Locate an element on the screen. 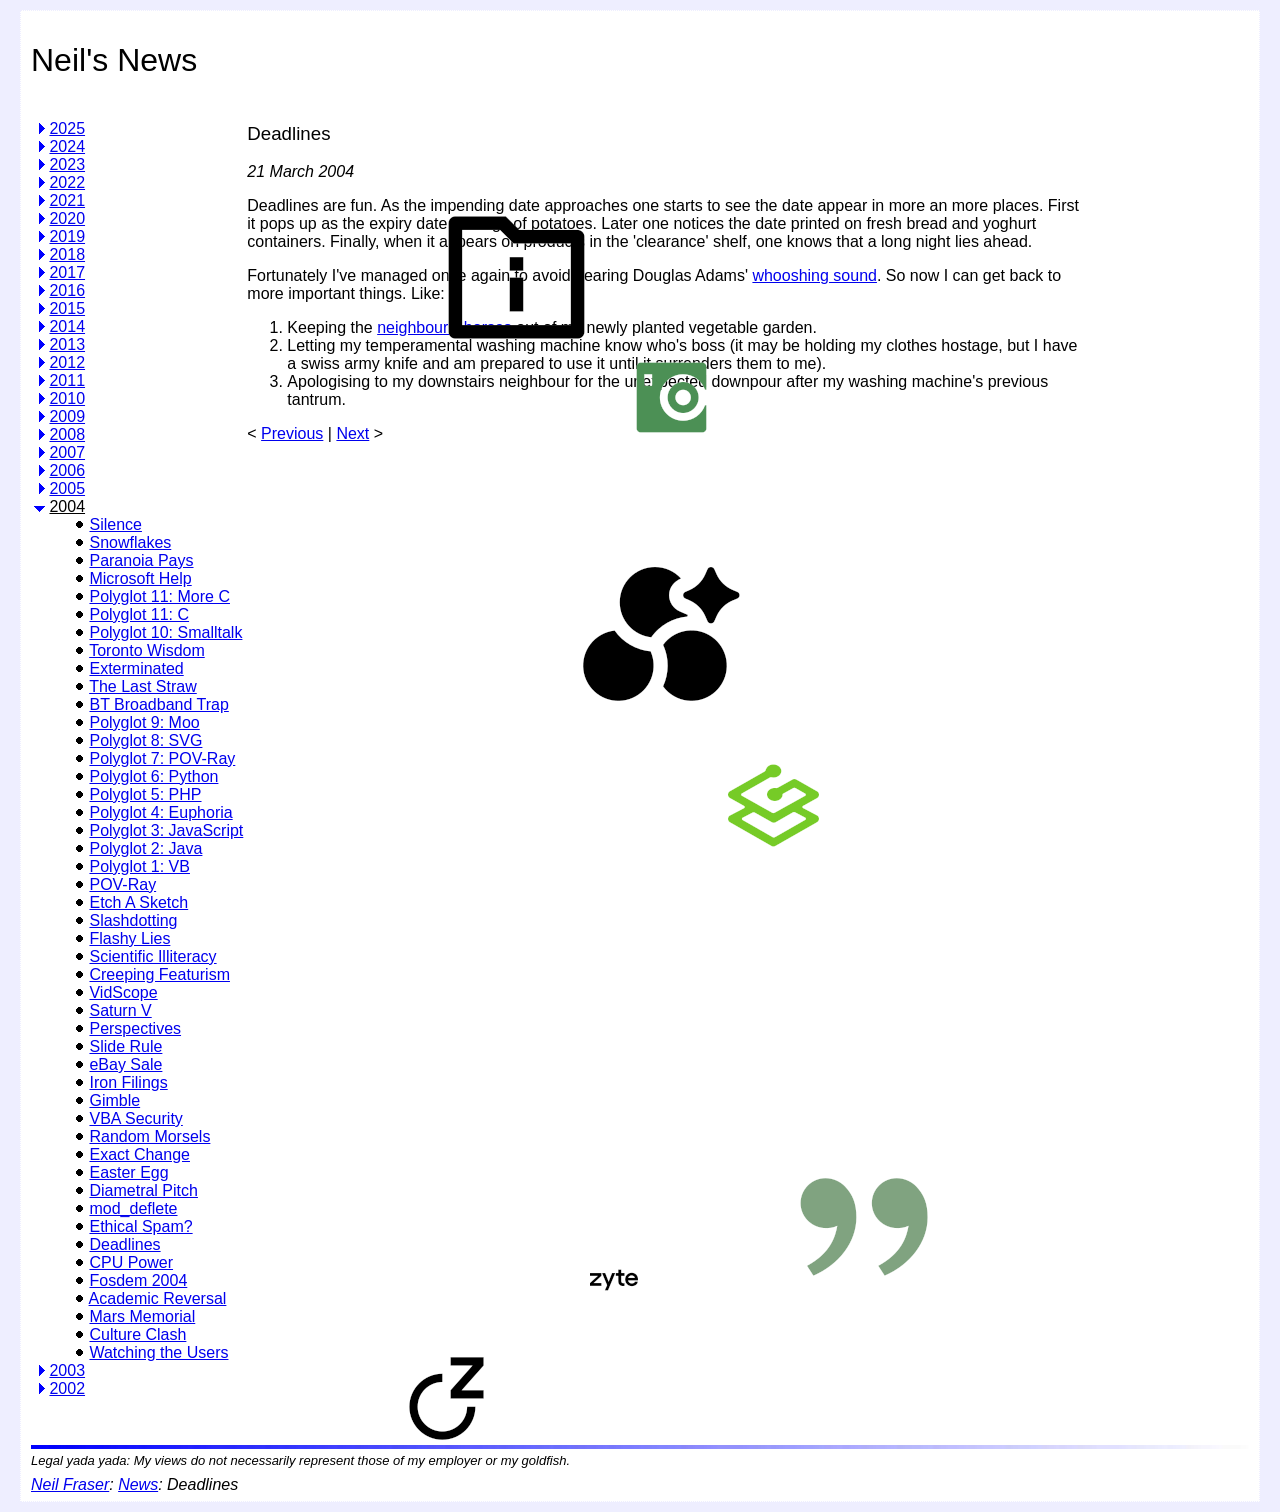 This screenshot has width=1280, height=1512. Zyte company logo is located at coordinates (614, 1280).